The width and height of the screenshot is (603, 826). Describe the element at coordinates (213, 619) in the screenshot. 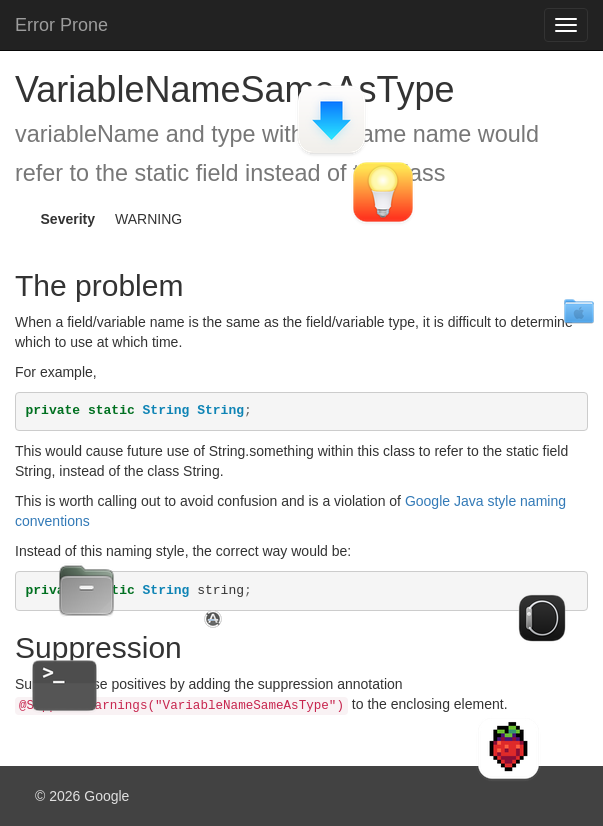

I see `open the software update application` at that location.